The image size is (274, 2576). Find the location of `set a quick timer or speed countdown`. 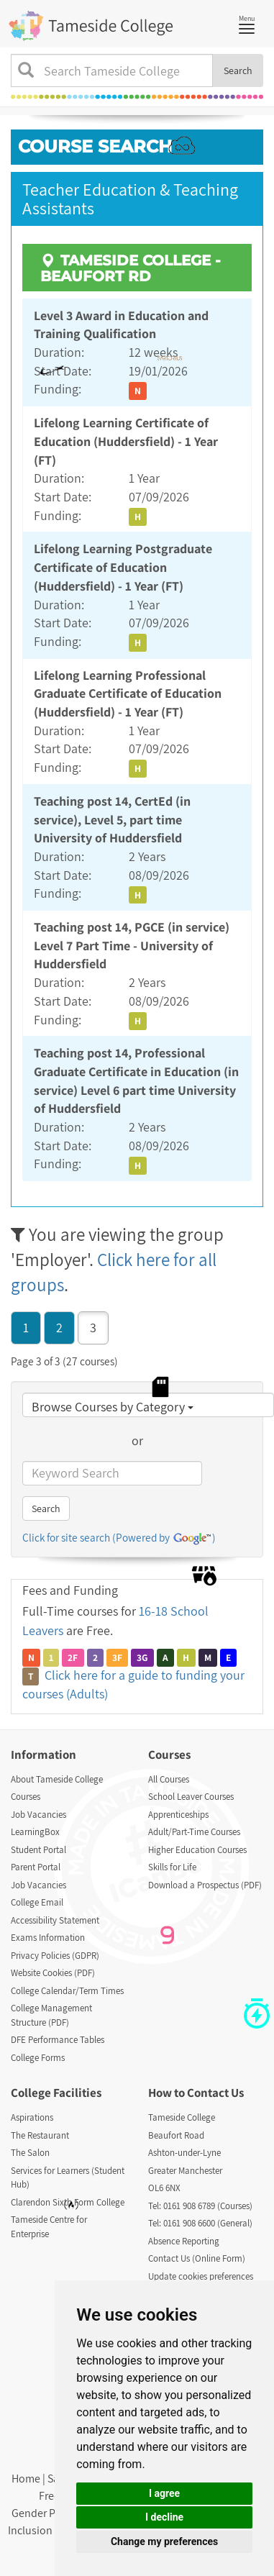

set a quick timer or speed countdown is located at coordinates (257, 2014).